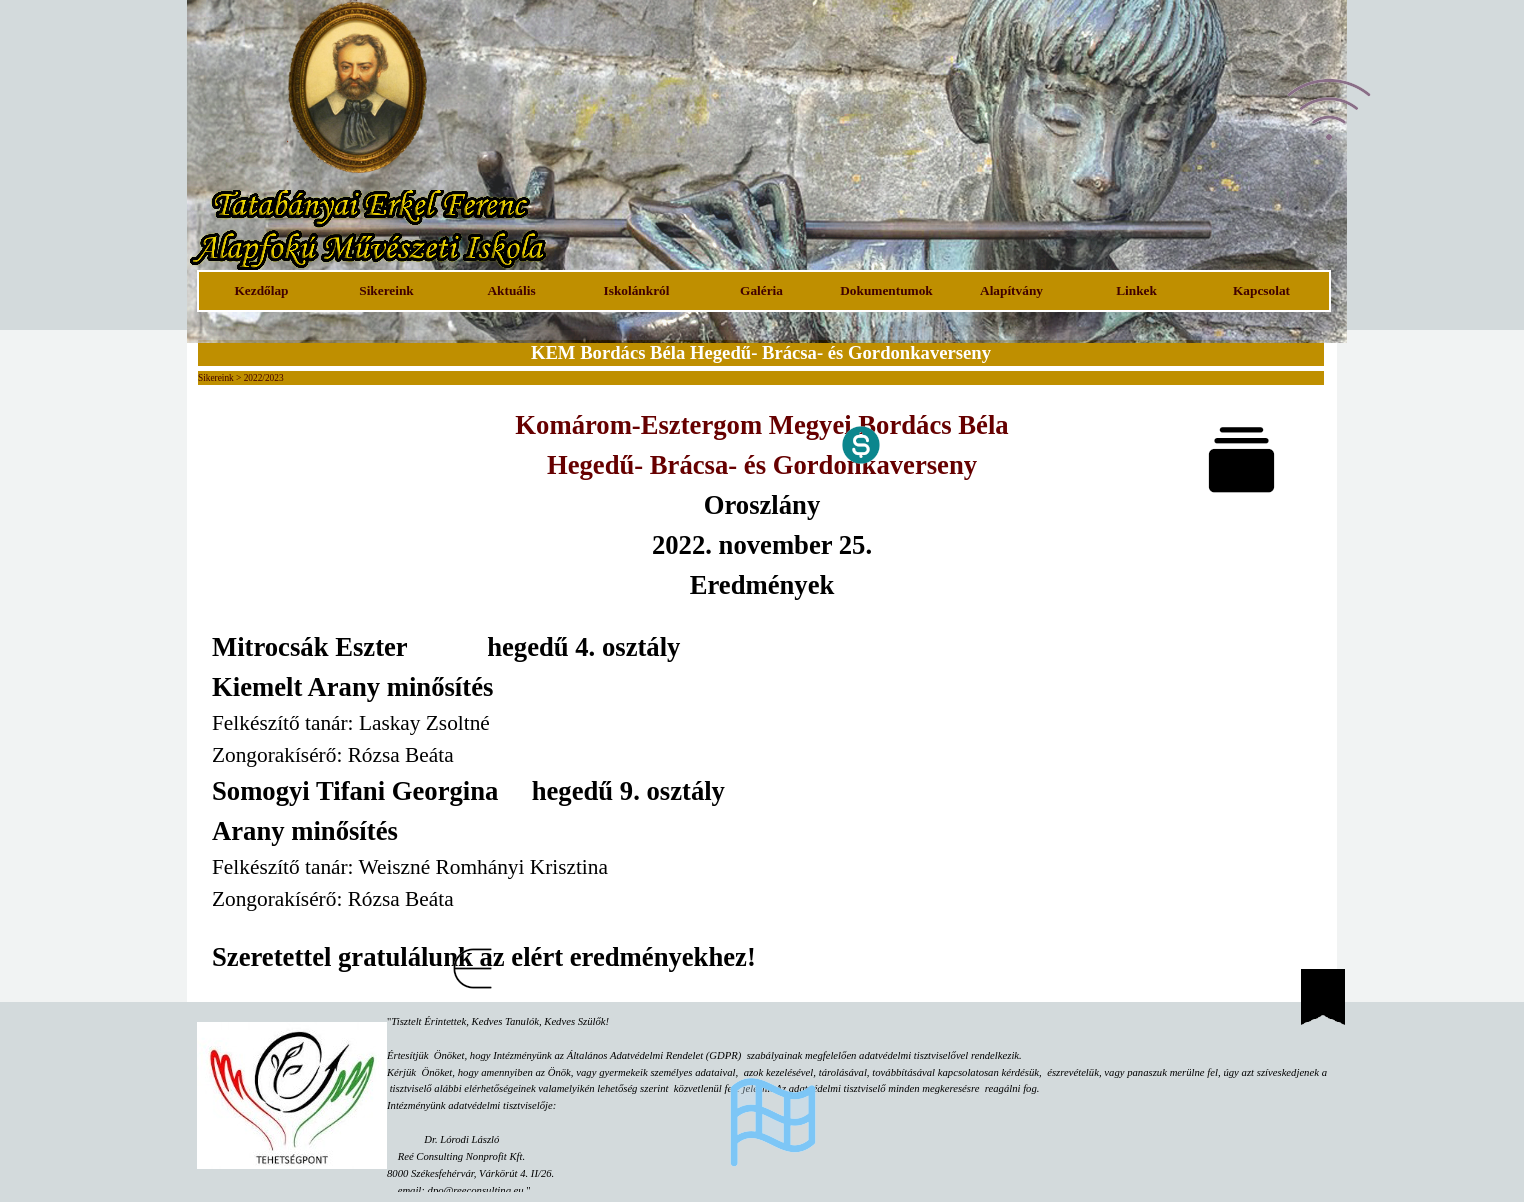  Describe the element at coordinates (1329, 108) in the screenshot. I see `indicates strong wifi signal strength` at that location.